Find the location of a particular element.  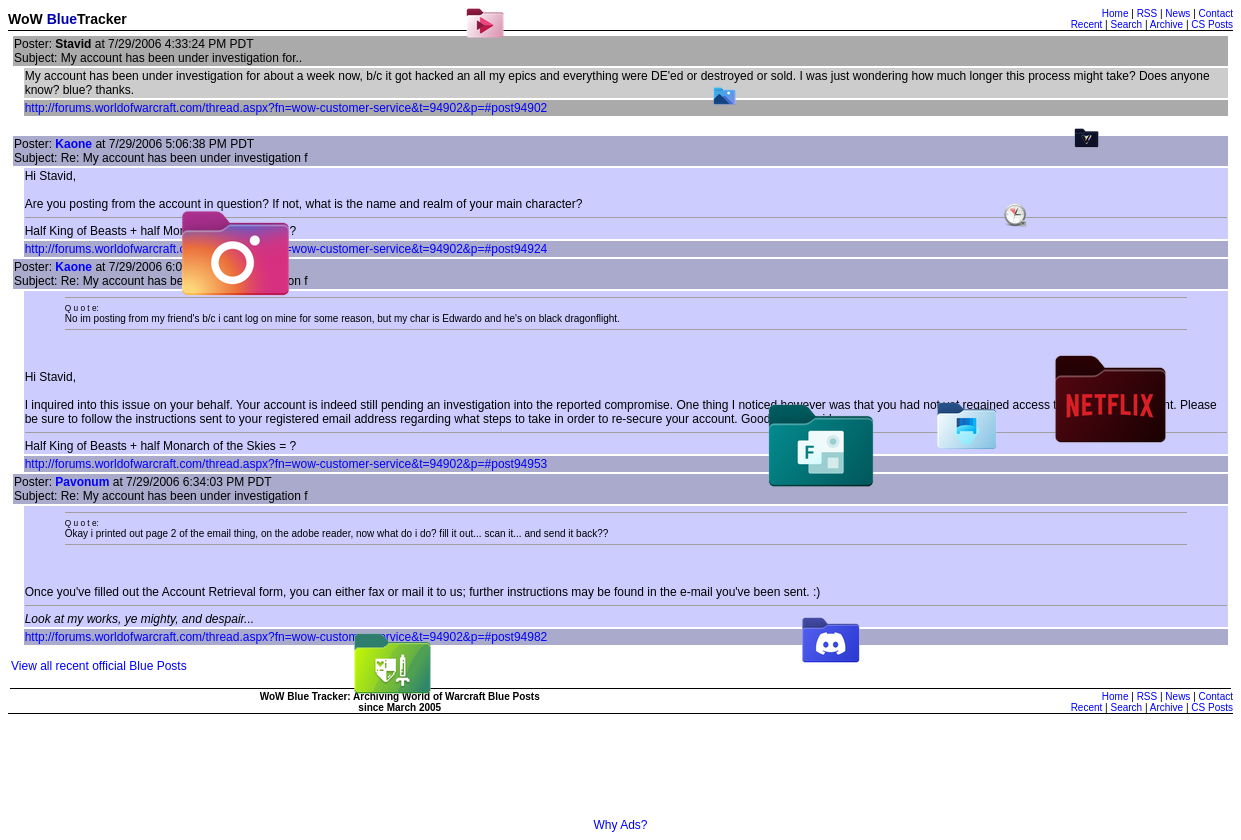

open microsoft stream video folder is located at coordinates (485, 24).